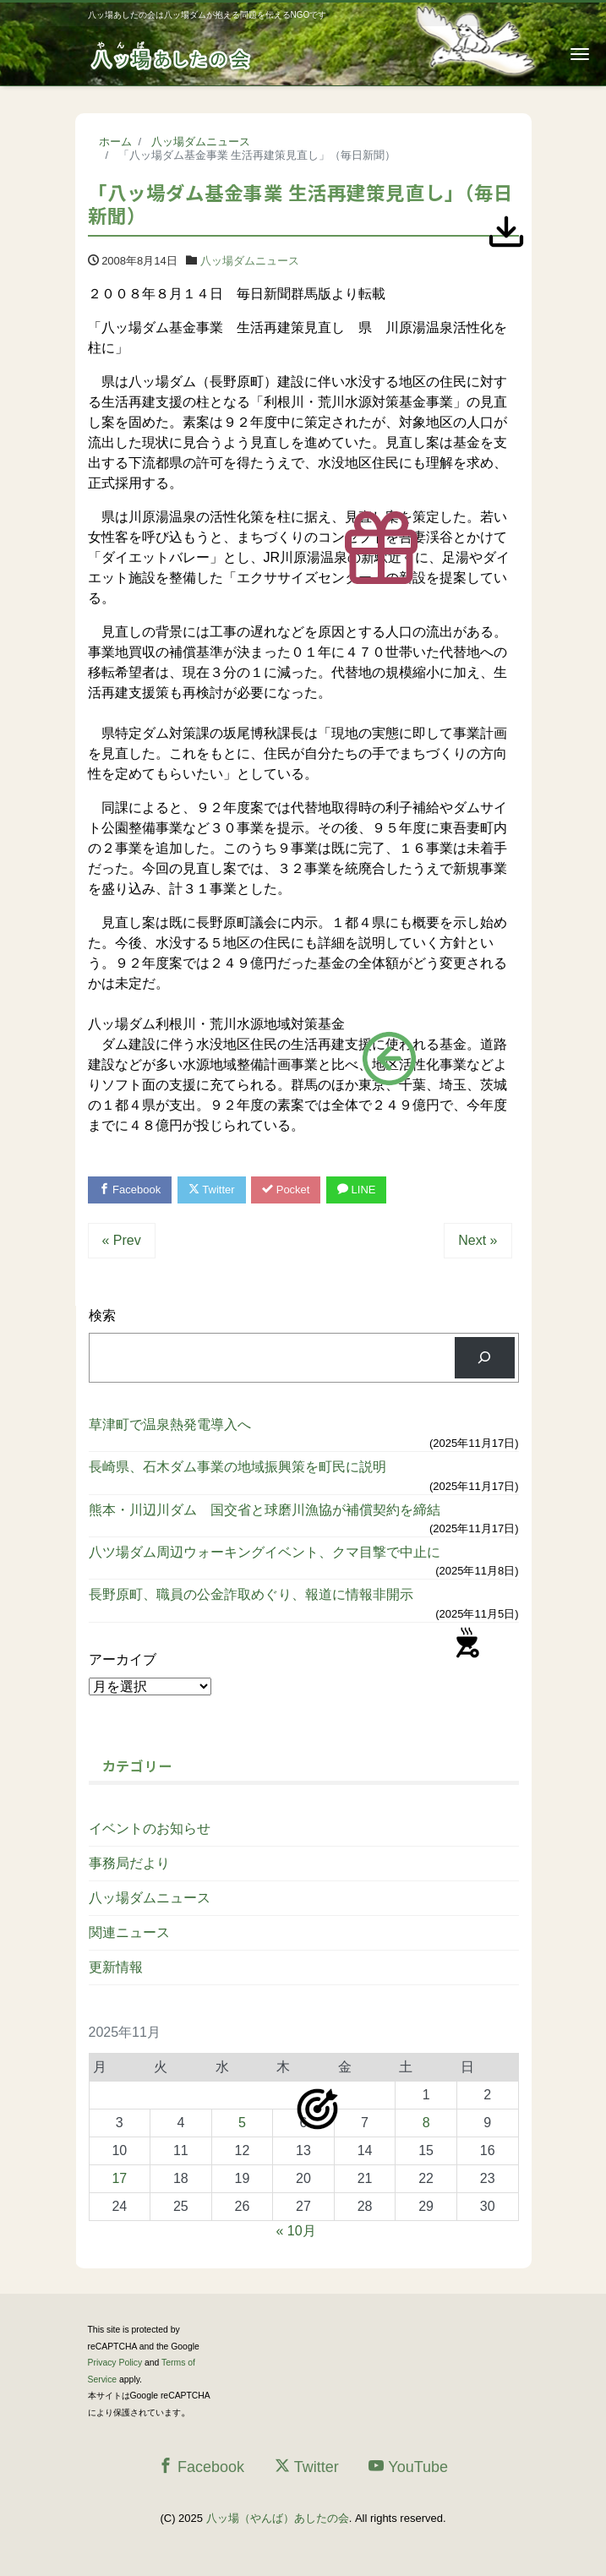  I want to click on view or redeem a gift, so click(381, 548).